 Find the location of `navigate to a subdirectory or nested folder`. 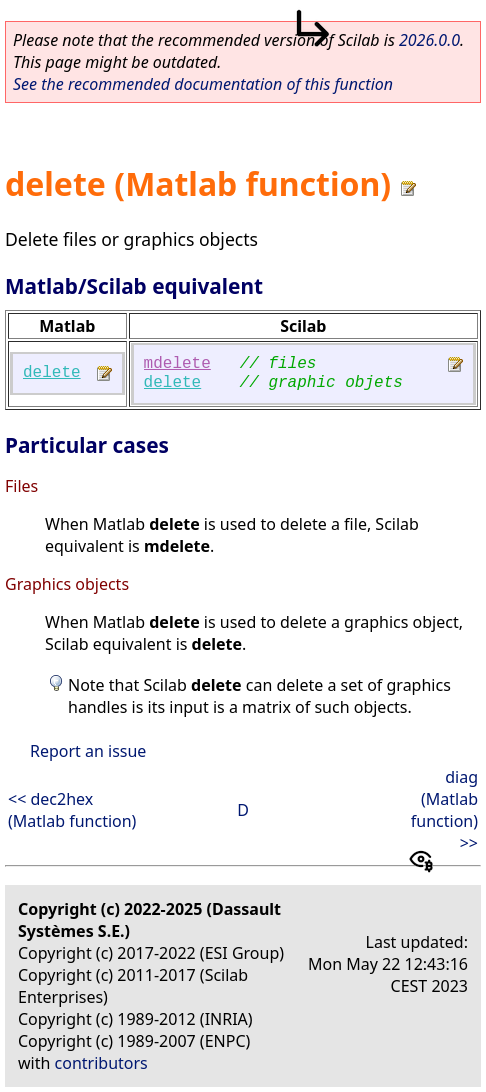

navigate to a subdirectory or nested folder is located at coordinates (314, 27).